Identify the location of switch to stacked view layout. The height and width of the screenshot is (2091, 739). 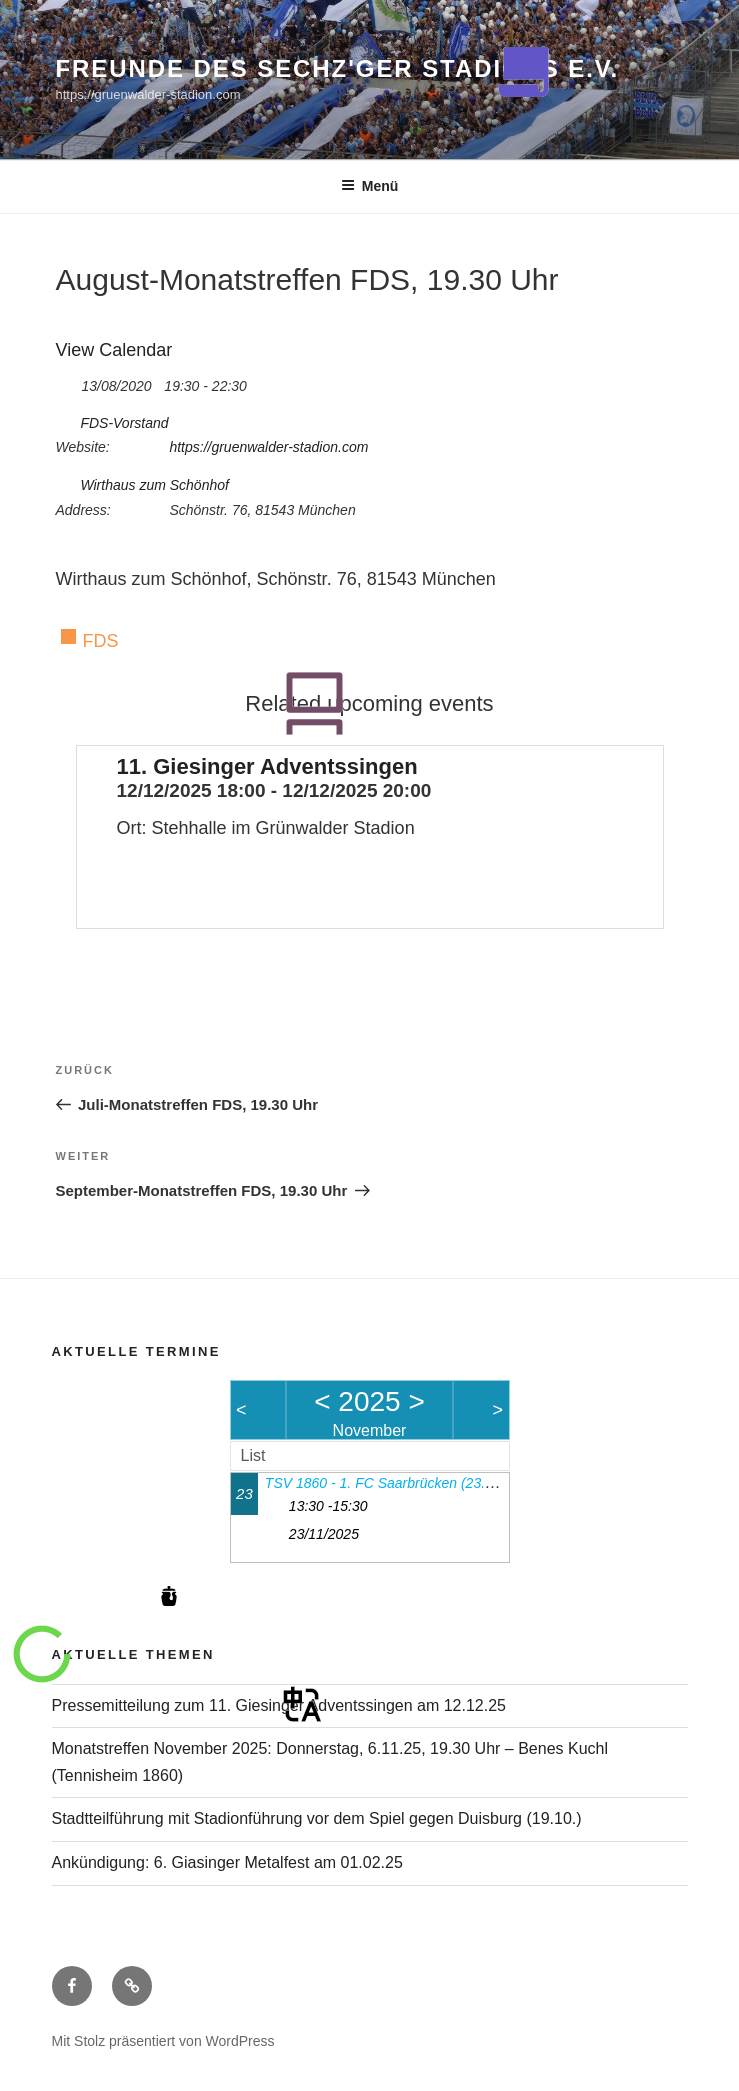
(314, 703).